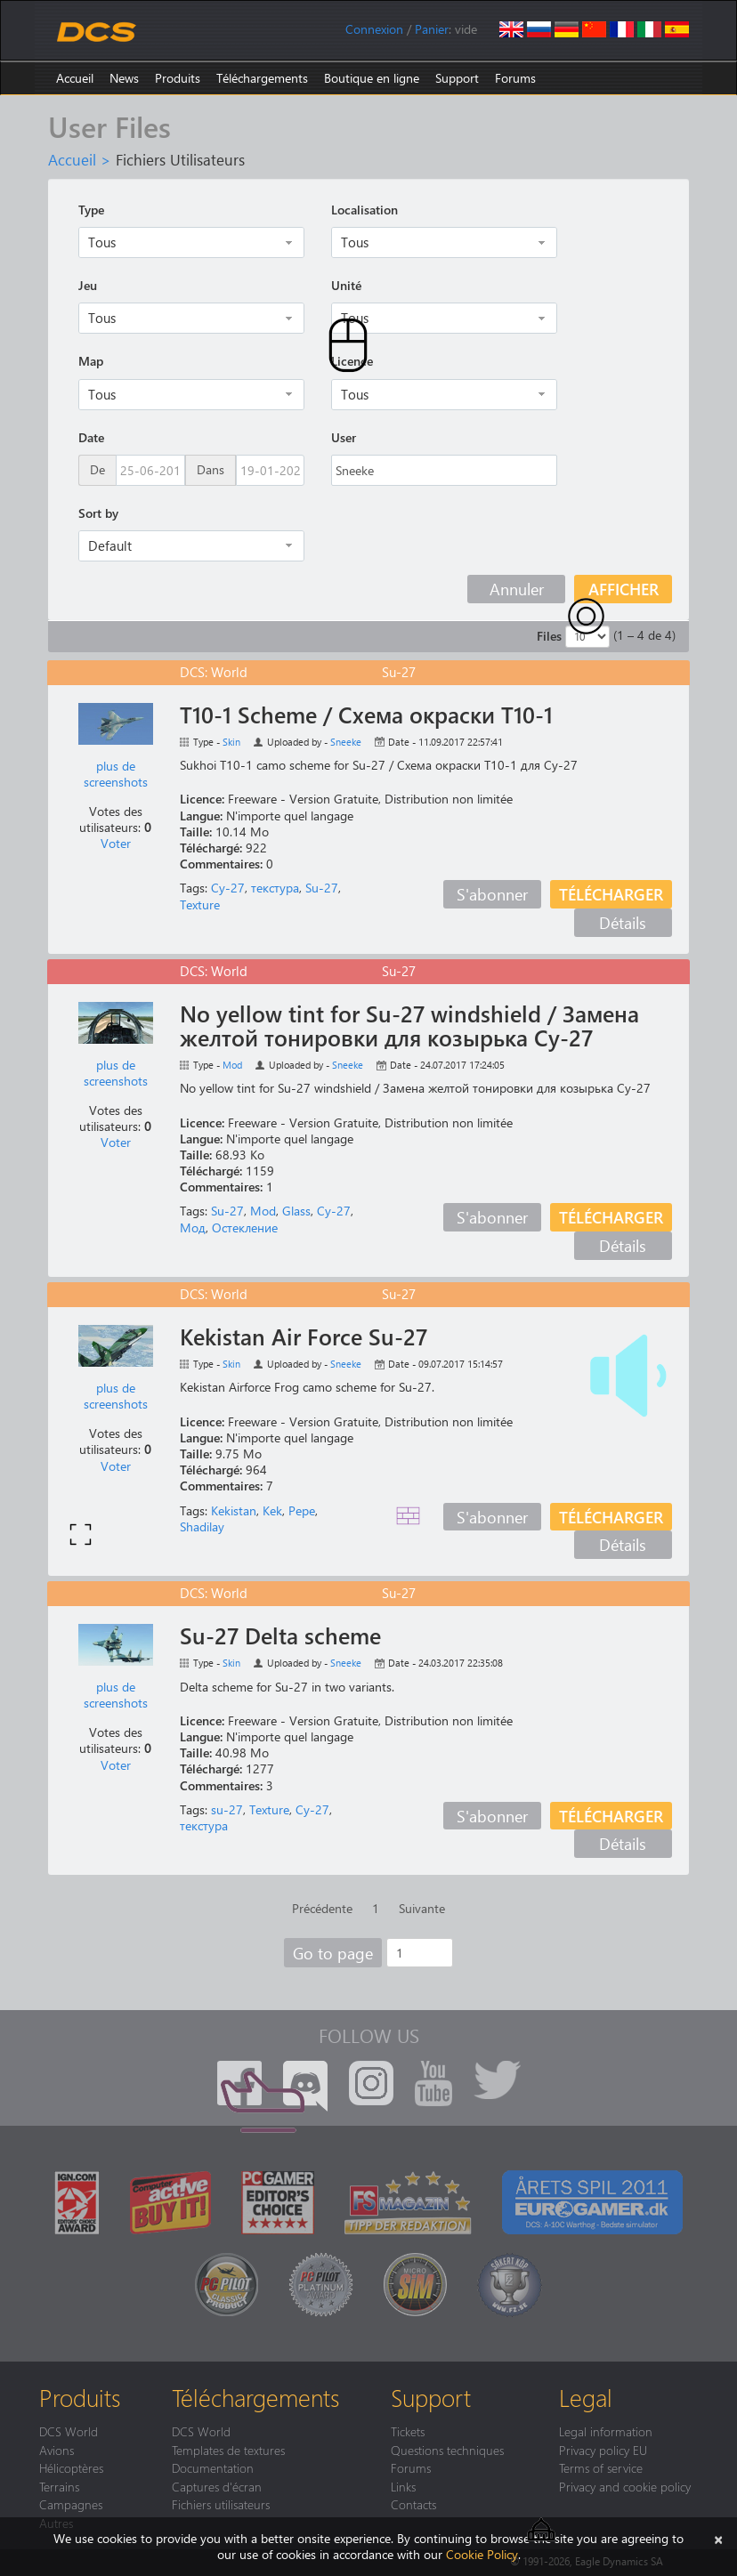  I want to click on expand to fullscreen mode, so click(80, 1534).